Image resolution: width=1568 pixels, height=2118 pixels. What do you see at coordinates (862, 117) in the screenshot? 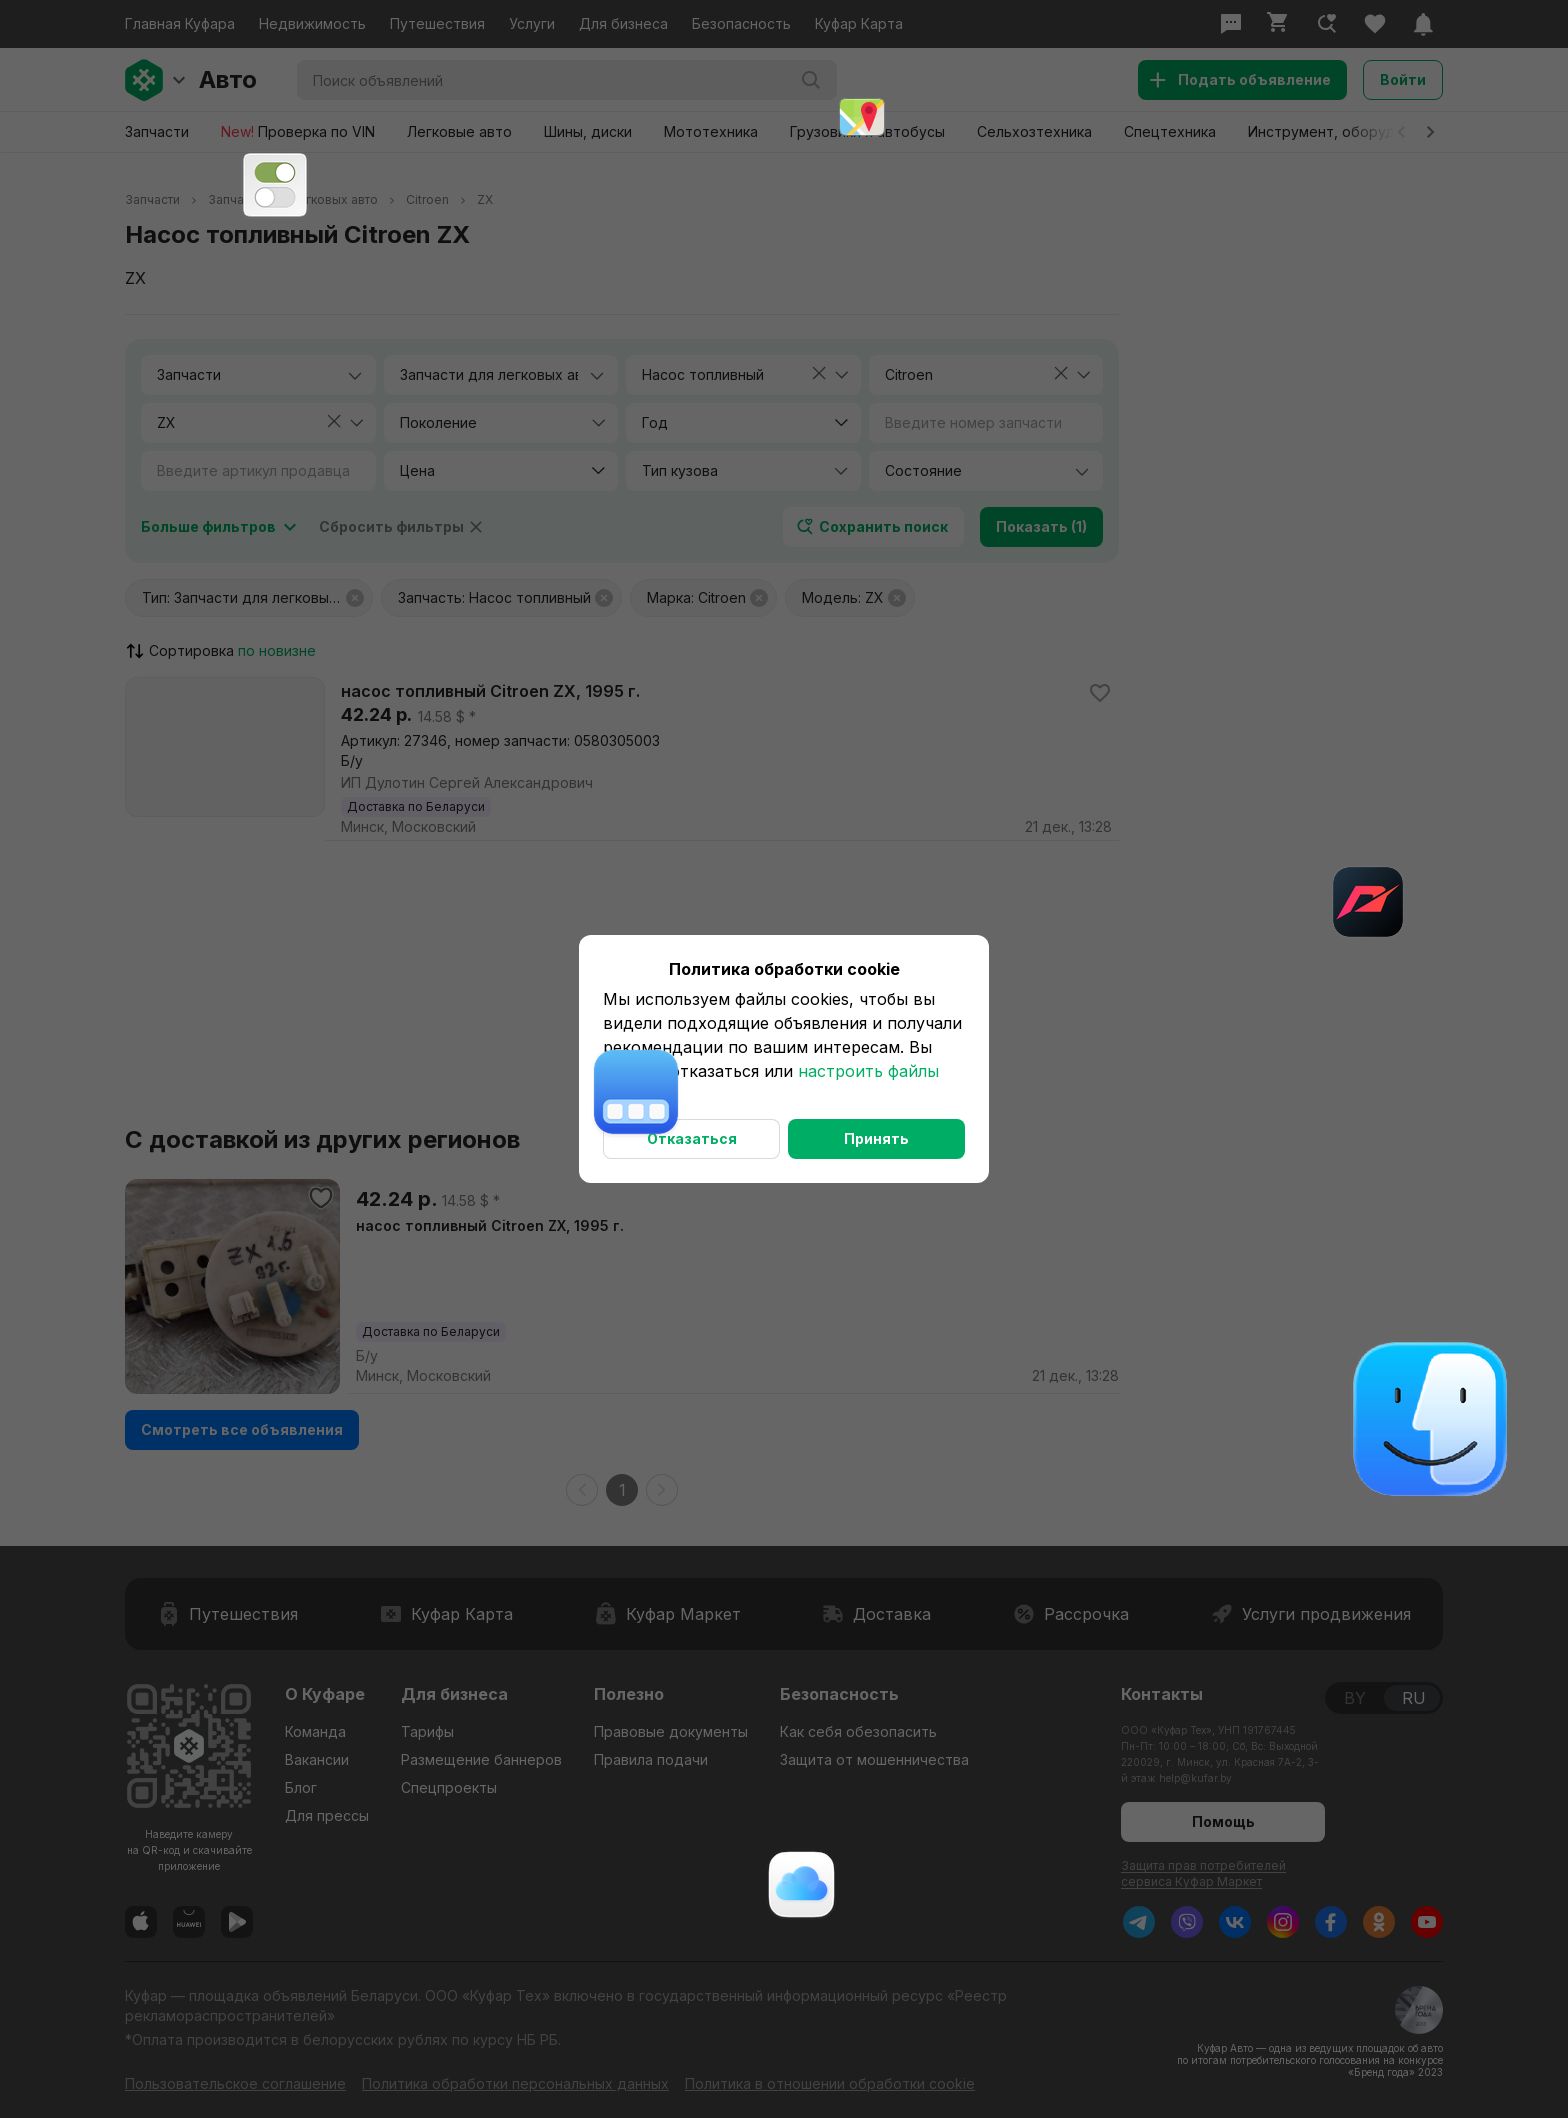
I see `open the maps application` at bounding box center [862, 117].